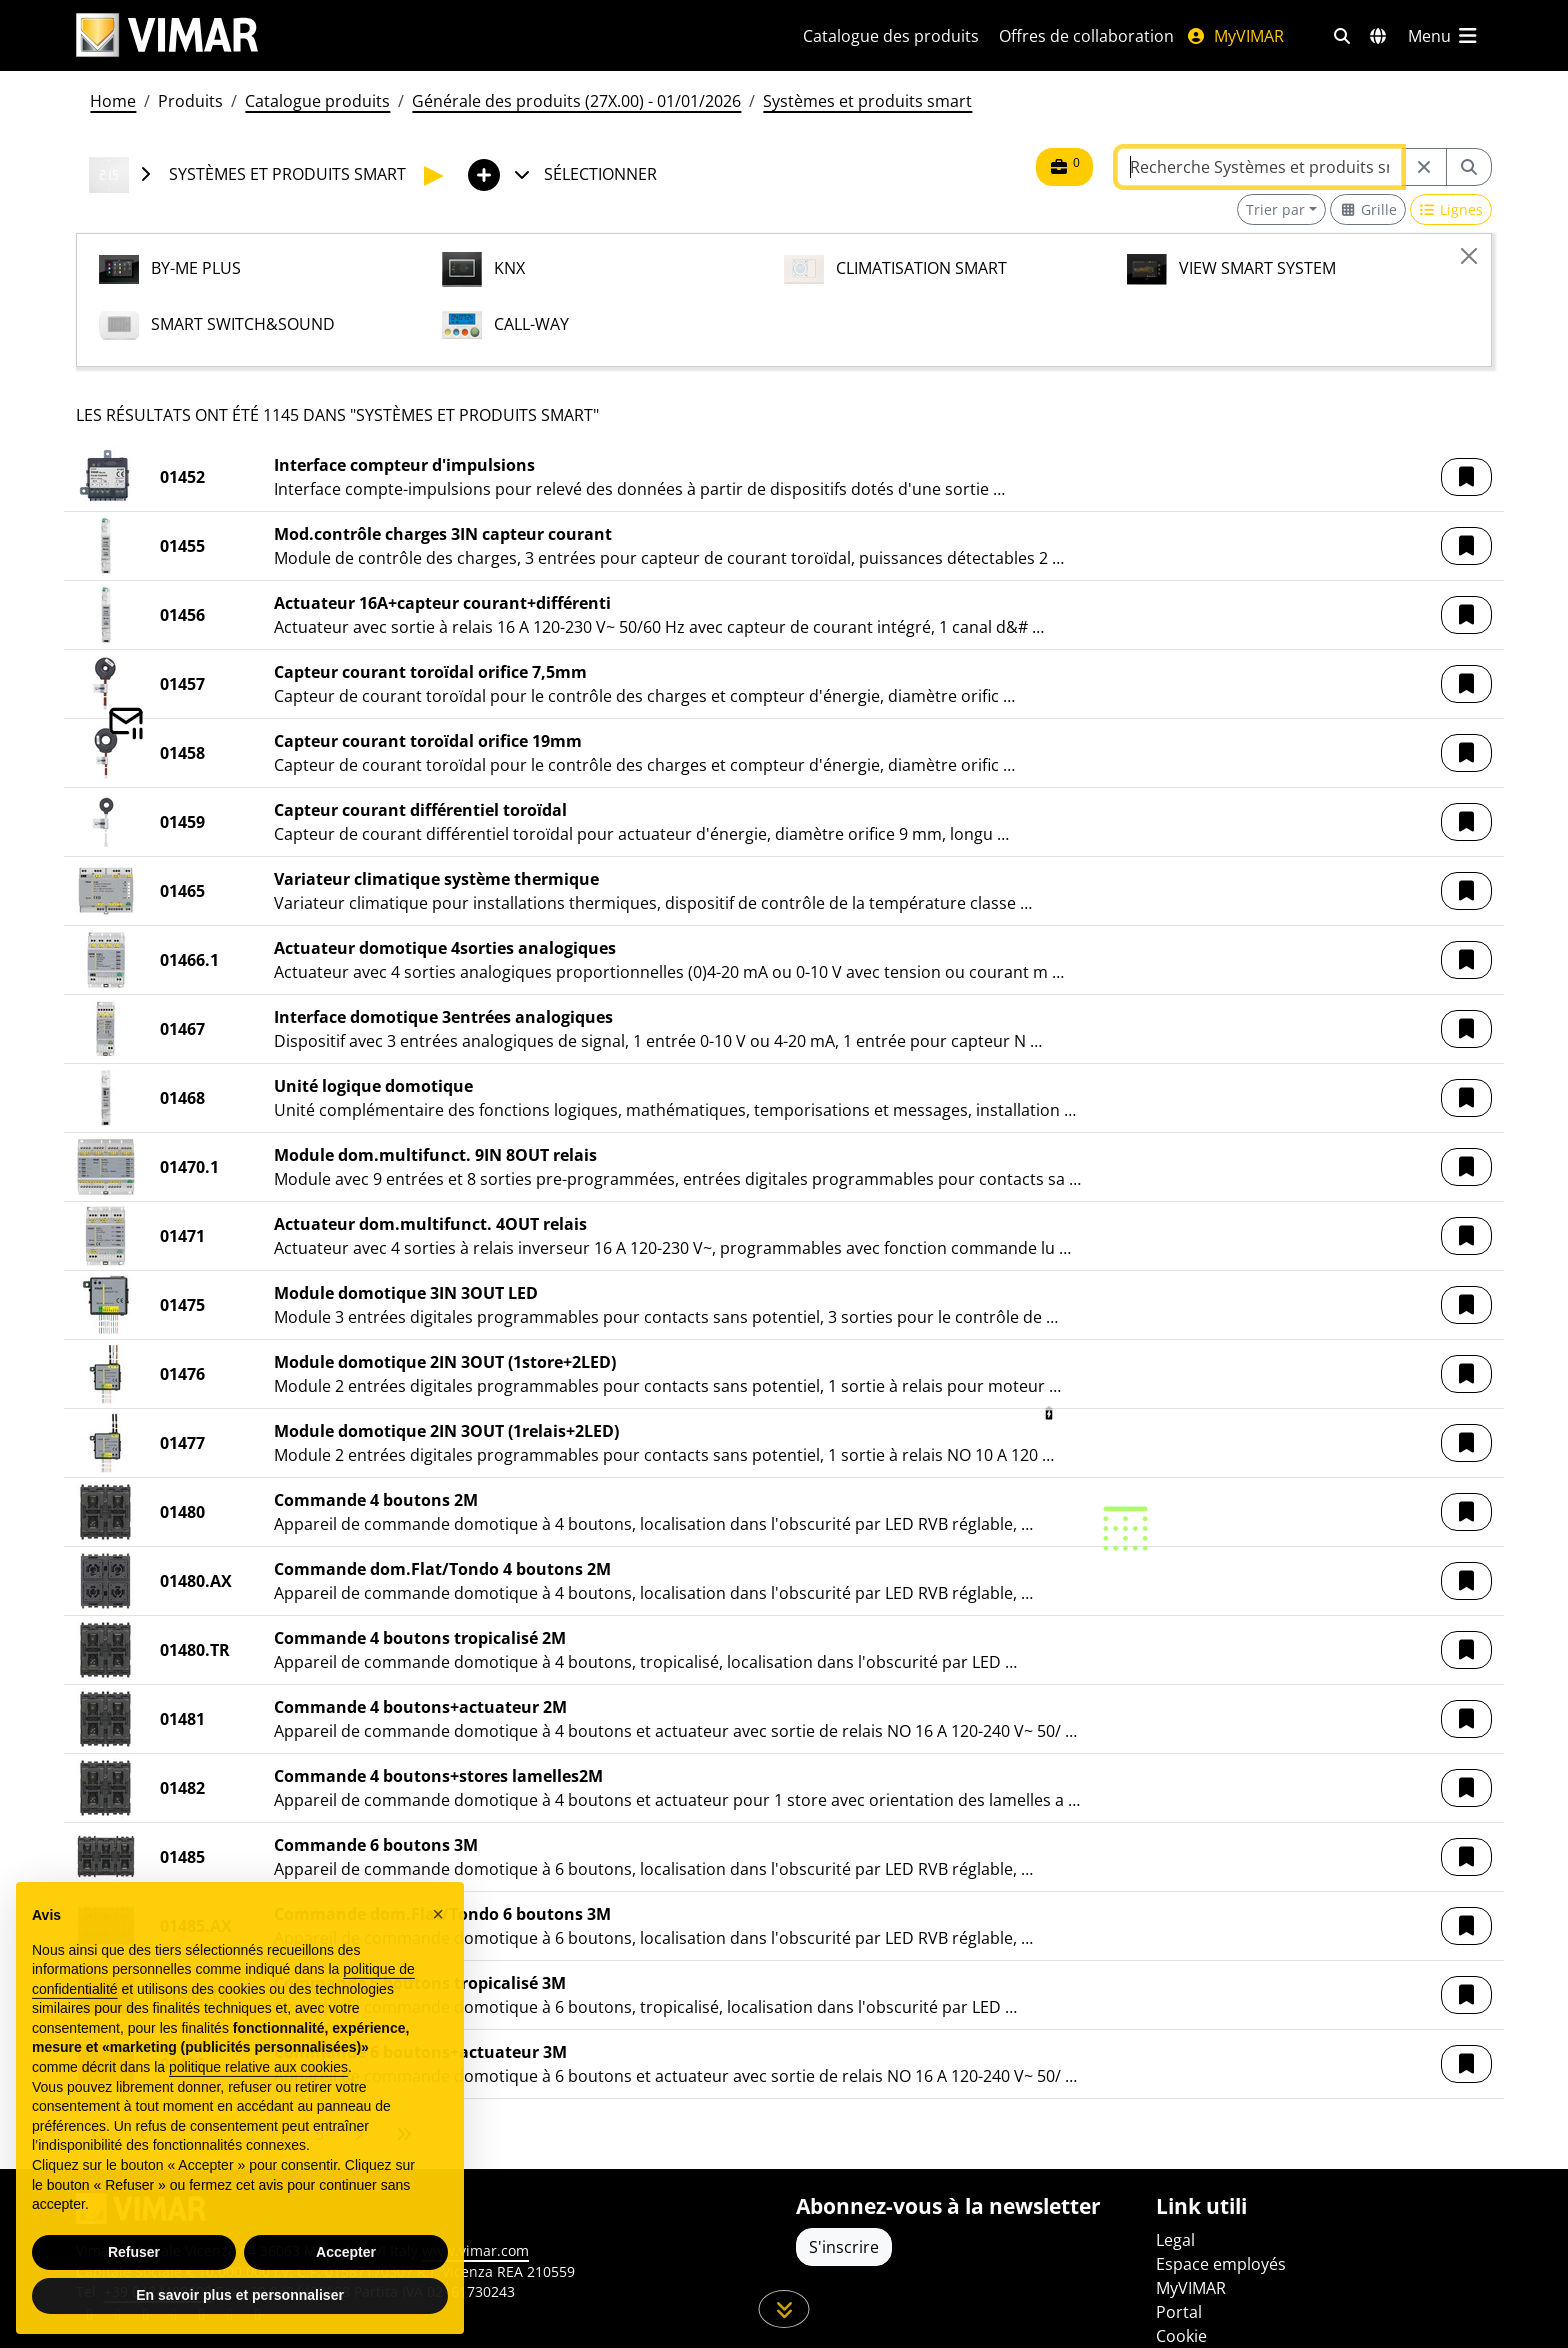 The image size is (1568, 2348). I want to click on apply border to top edge of cell or element, so click(1125, 1528).